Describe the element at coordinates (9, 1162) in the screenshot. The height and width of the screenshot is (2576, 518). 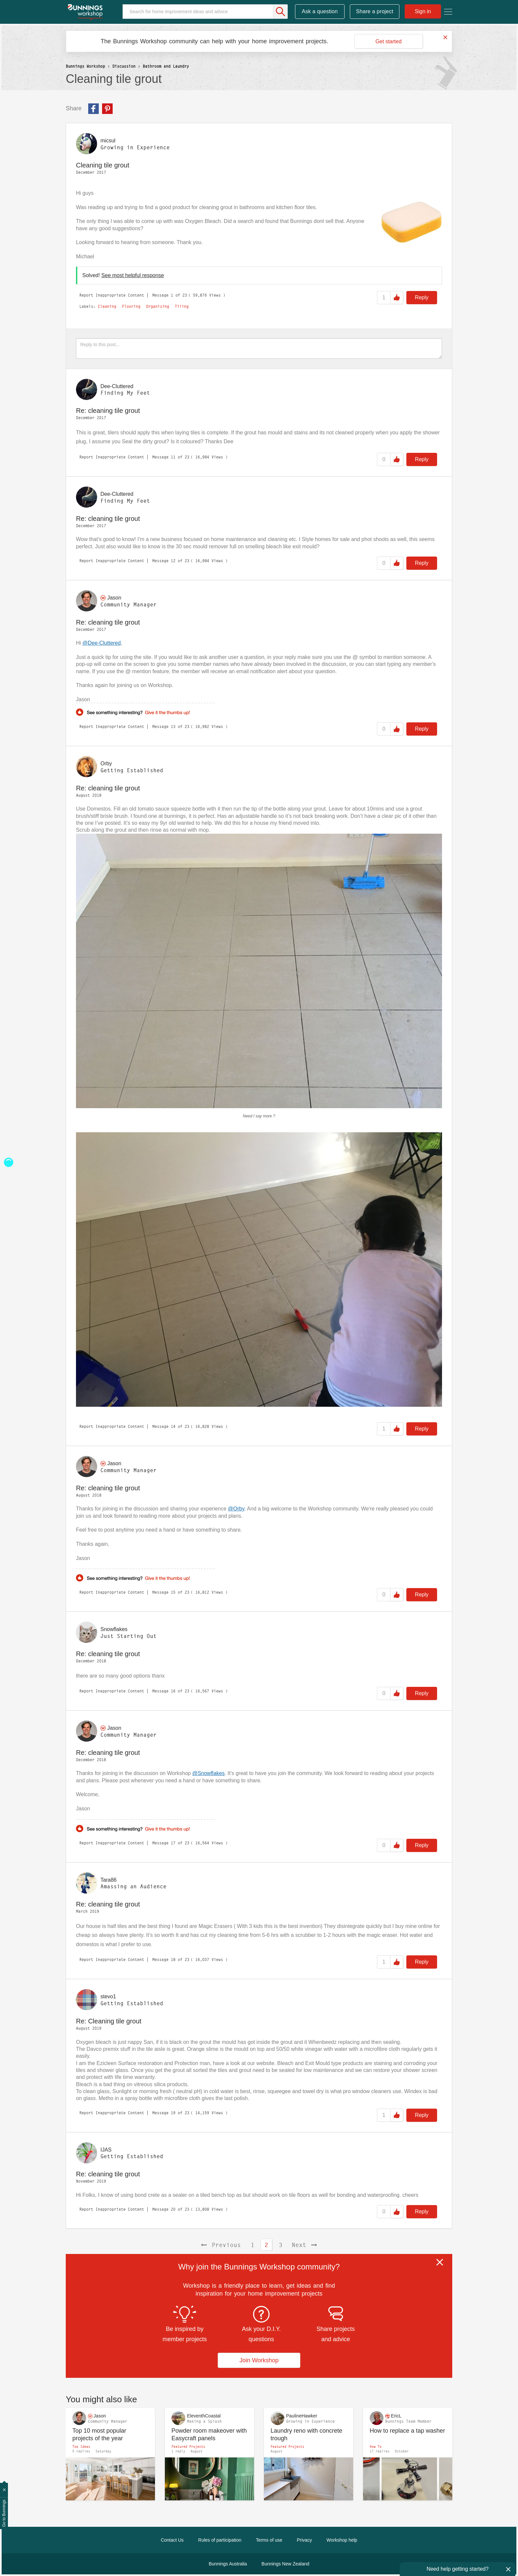
I see `apply inner shadow effect to top edge` at that location.